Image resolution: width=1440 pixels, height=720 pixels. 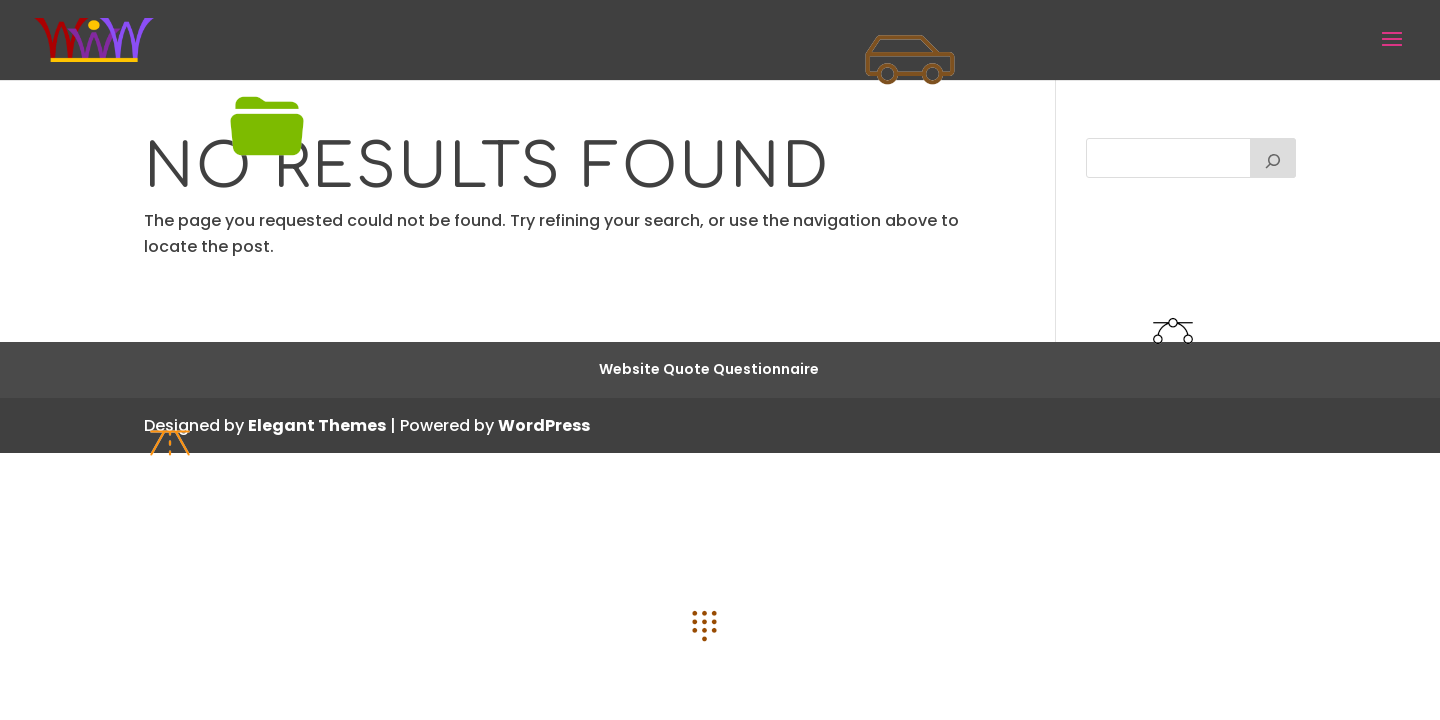 I want to click on open numeric keypad for input, so click(x=704, y=625).